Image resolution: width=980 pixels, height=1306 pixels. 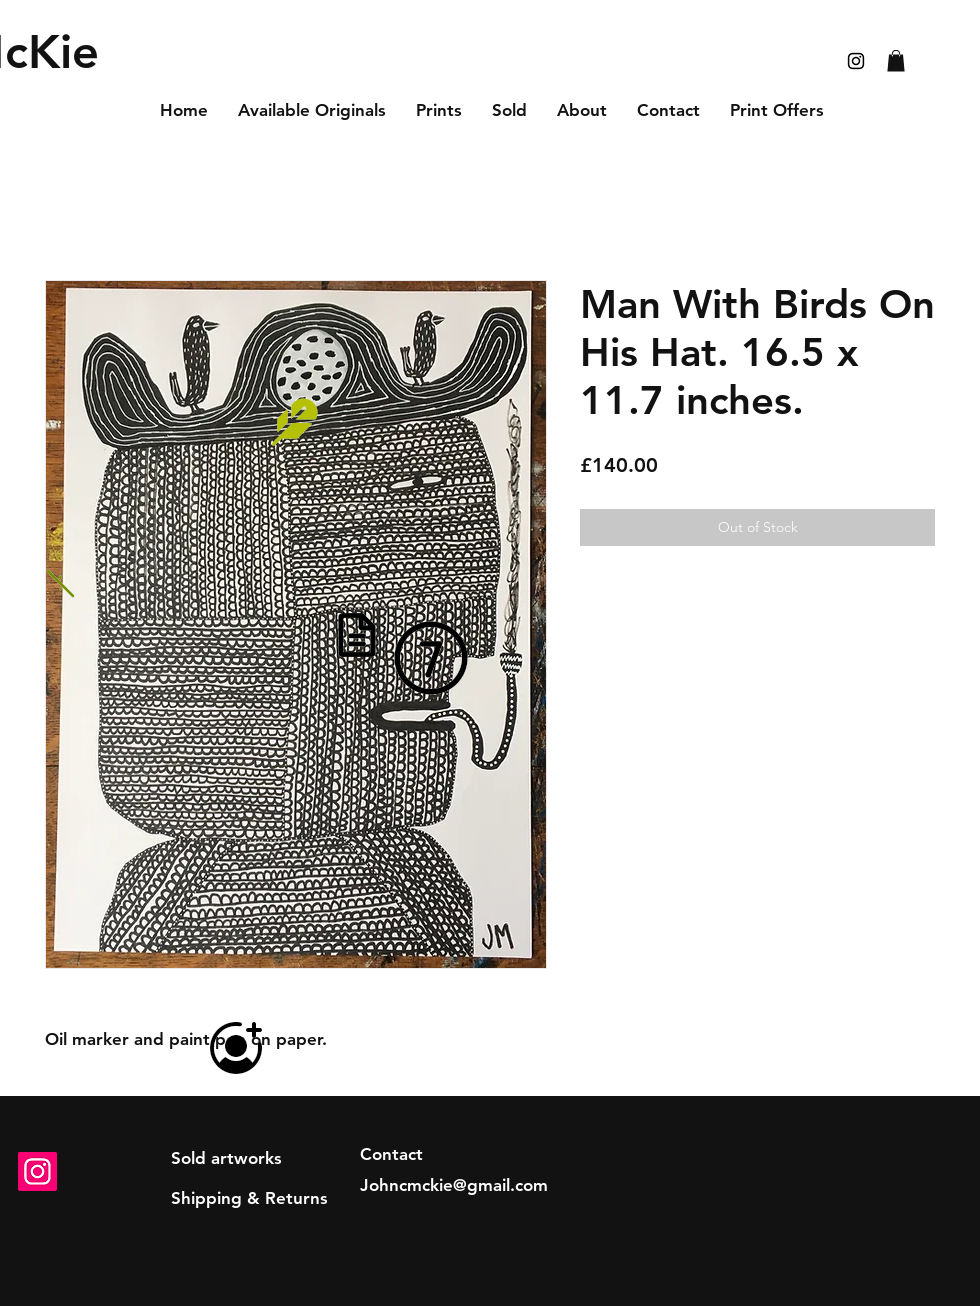 What do you see at coordinates (236, 1048) in the screenshot?
I see `add a new user or contact` at bounding box center [236, 1048].